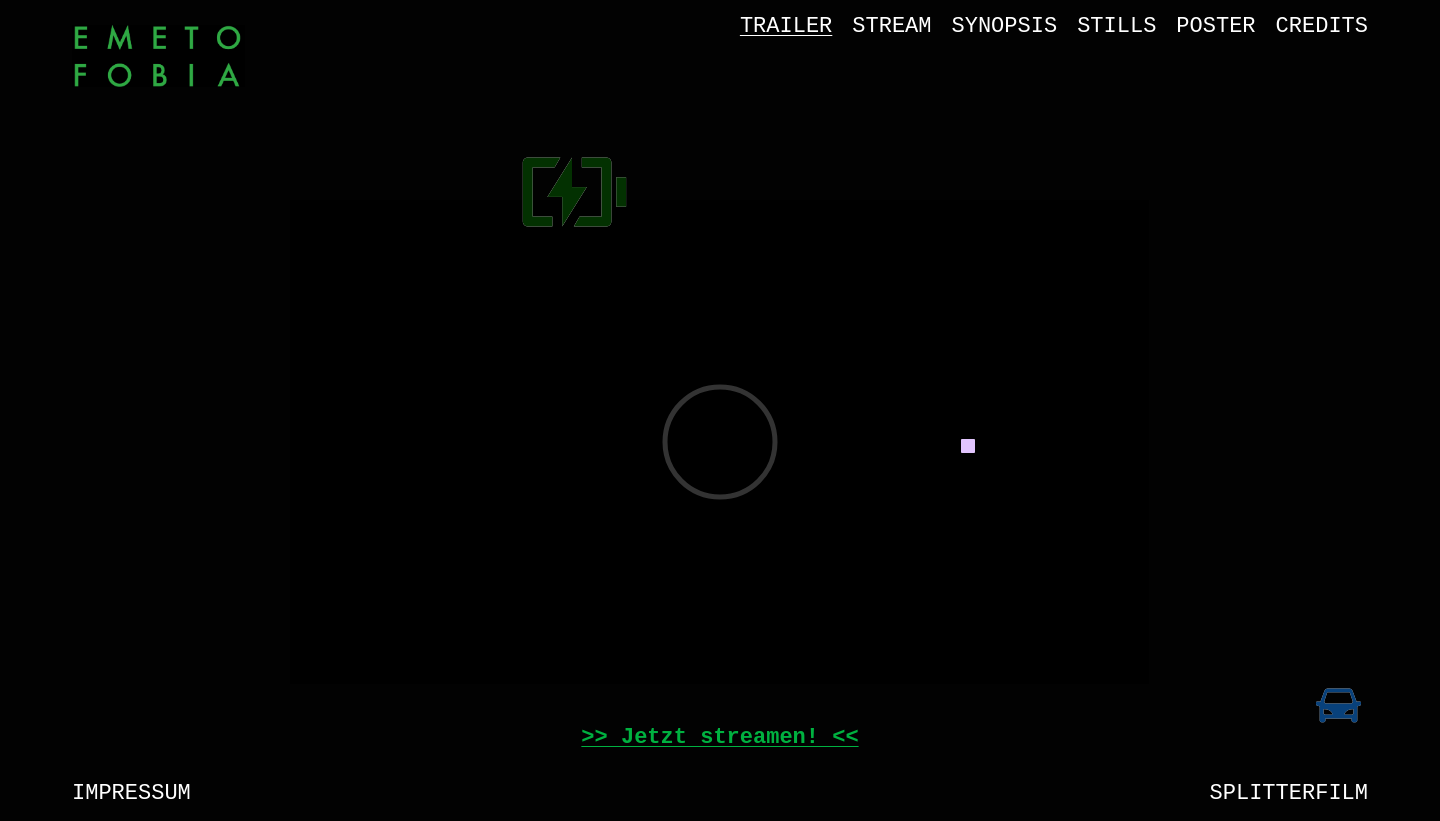  Describe the element at coordinates (572, 192) in the screenshot. I see `indicates battery is currently charging` at that location.